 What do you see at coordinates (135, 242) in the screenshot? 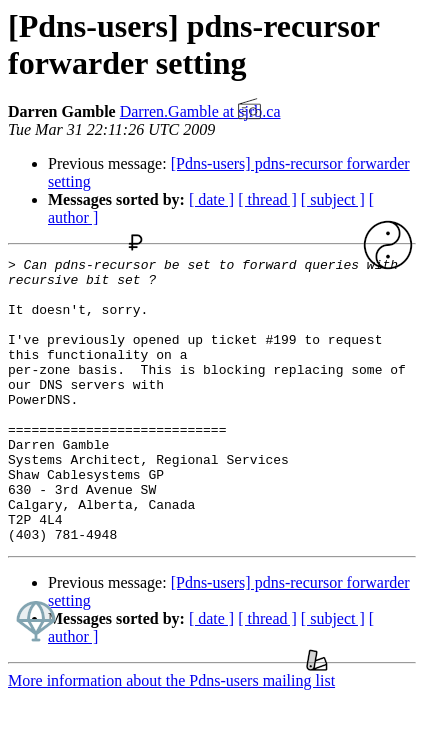
I see `indicates russian ruble currency` at bounding box center [135, 242].